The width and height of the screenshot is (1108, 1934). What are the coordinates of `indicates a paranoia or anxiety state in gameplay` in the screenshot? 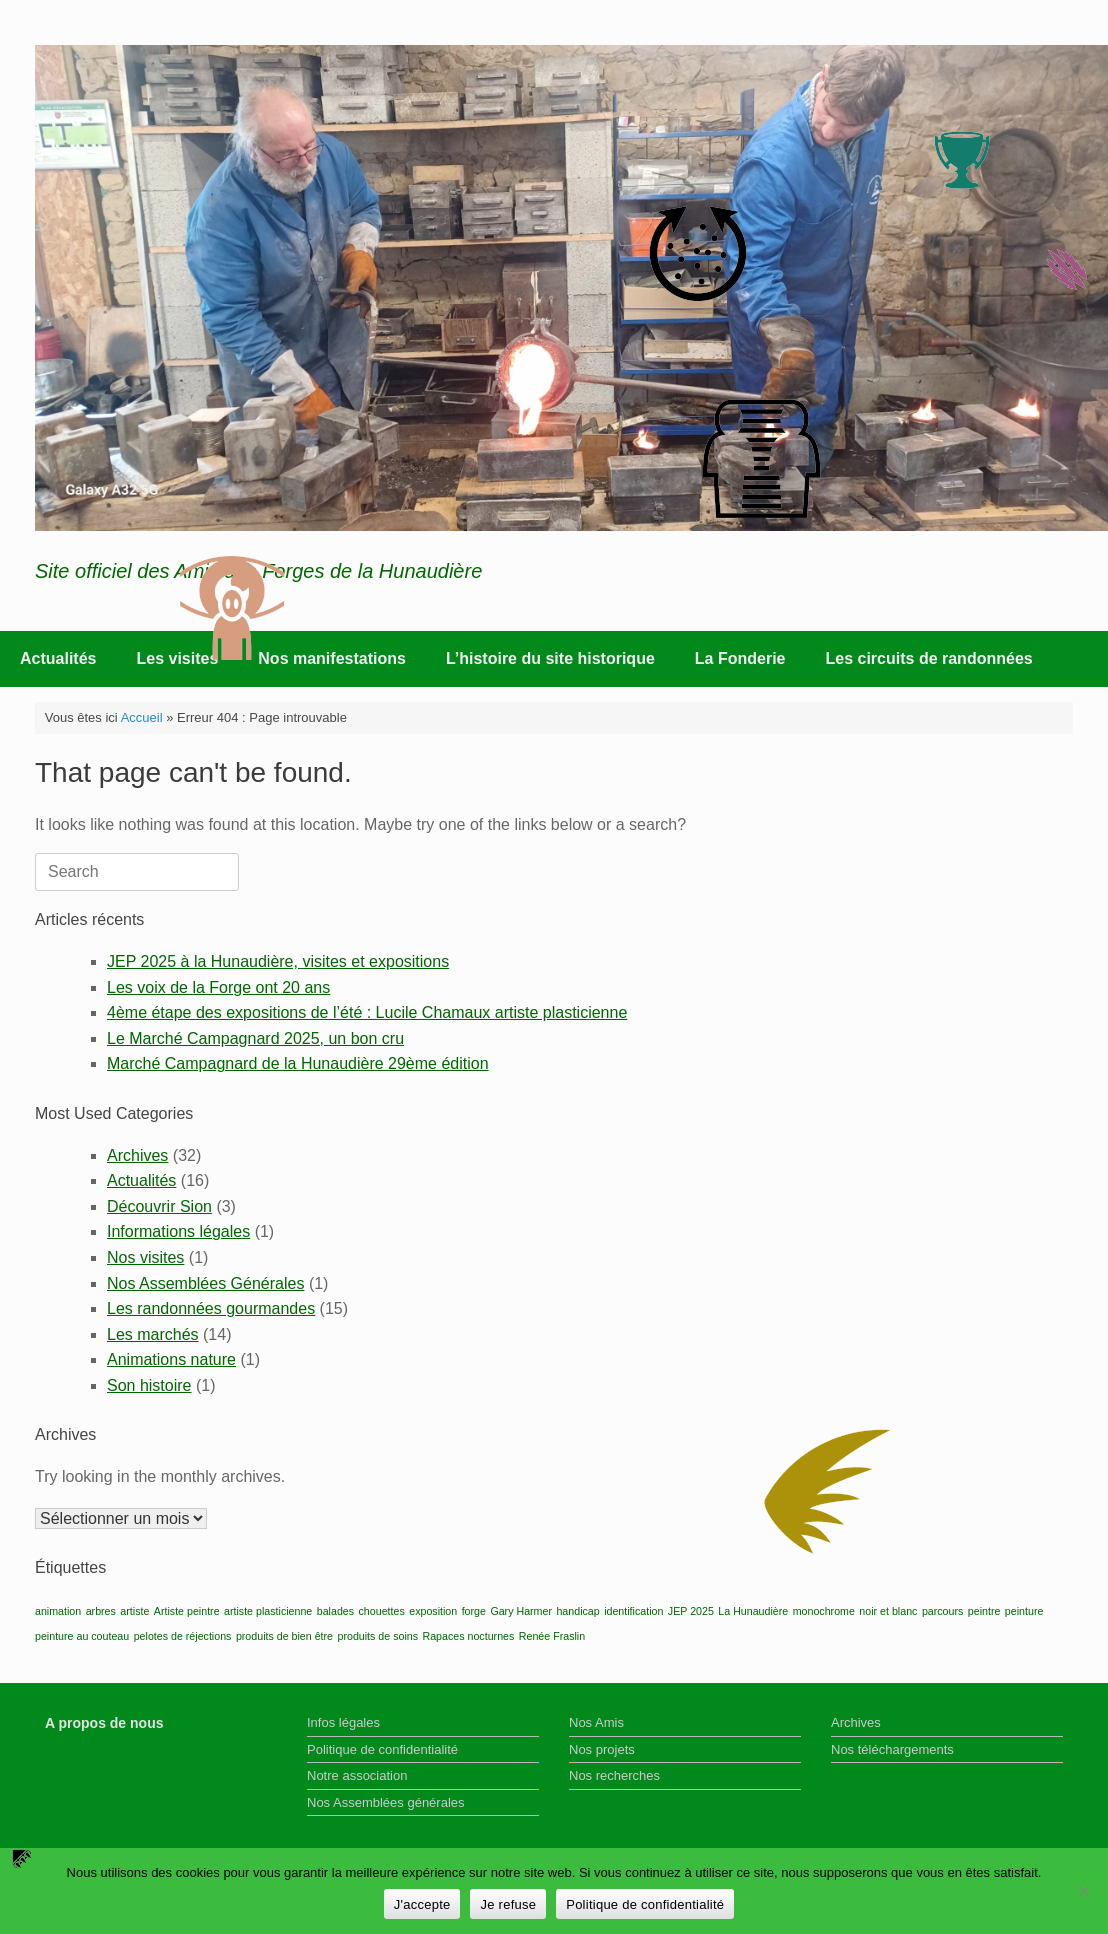 It's located at (232, 608).